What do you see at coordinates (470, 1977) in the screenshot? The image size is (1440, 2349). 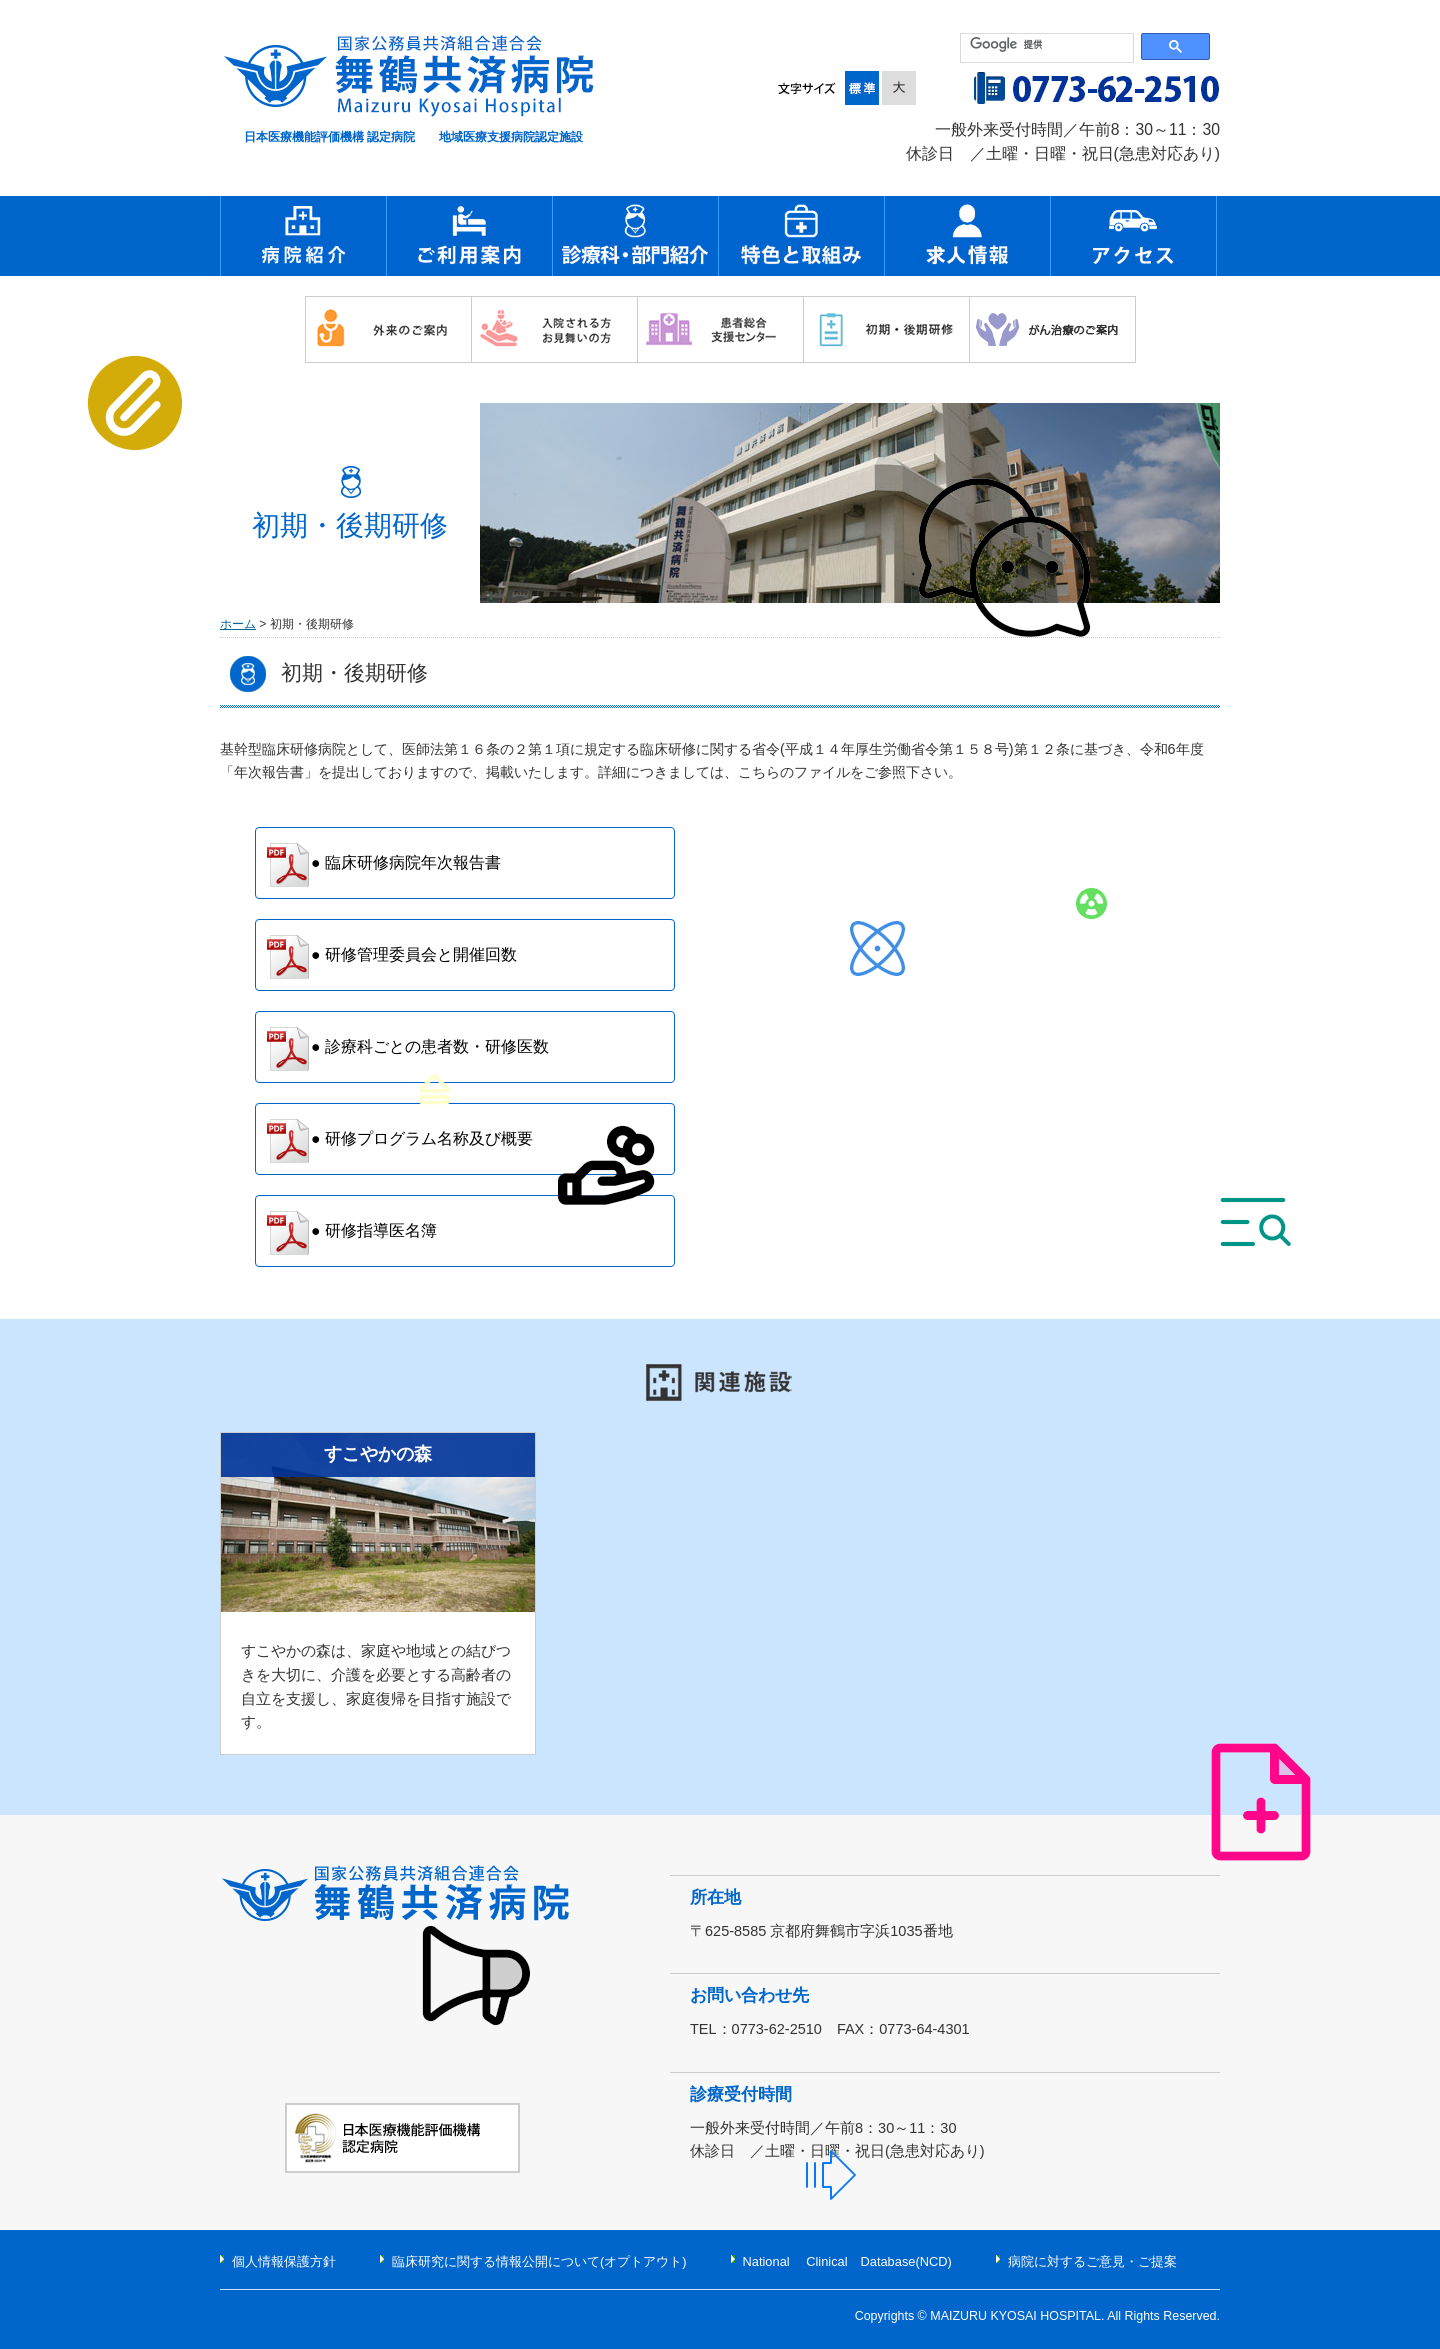 I see `make an announcement` at bounding box center [470, 1977].